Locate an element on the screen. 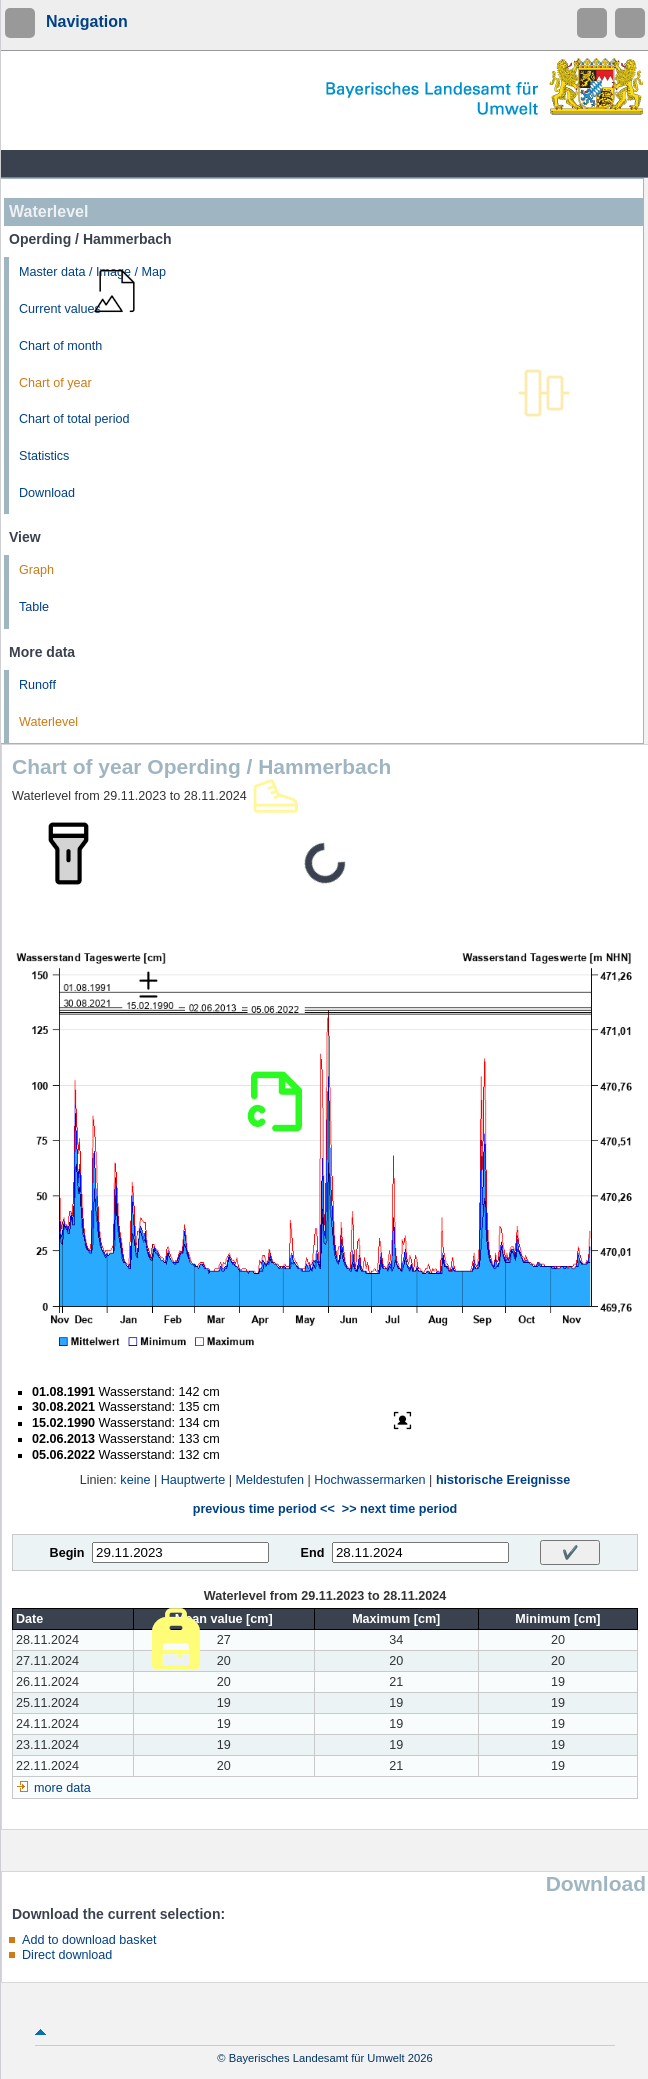 The width and height of the screenshot is (648, 2079). toggle flashlight on/off is located at coordinates (68, 853).